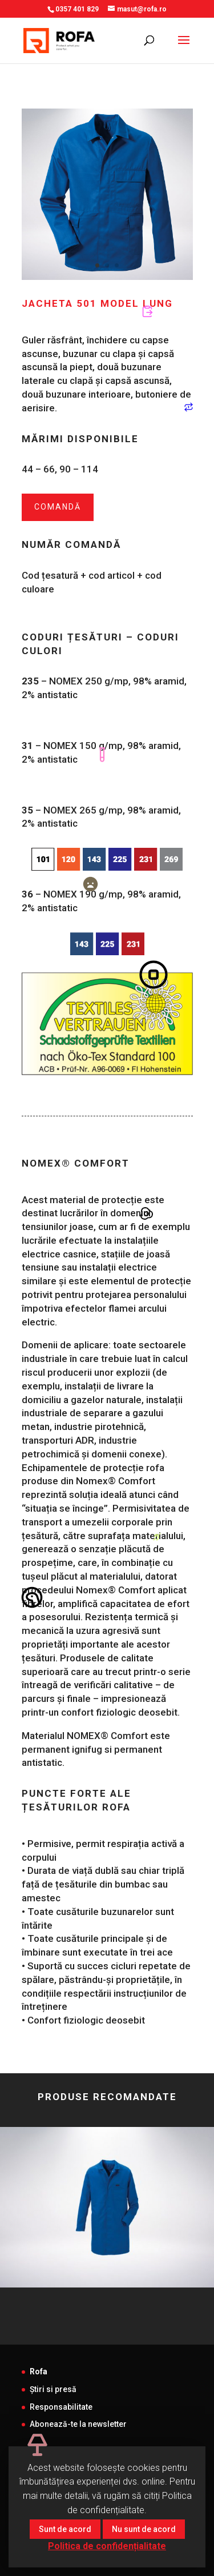 The width and height of the screenshot is (214, 2576). What do you see at coordinates (147, 311) in the screenshot?
I see `paste content from clipboard` at bounding box center [147, 311].